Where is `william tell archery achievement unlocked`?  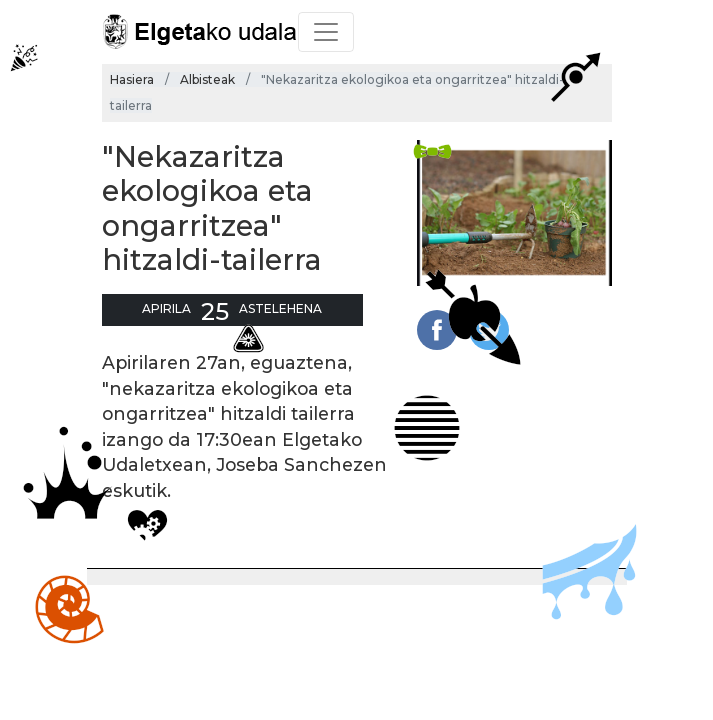
william tell archery achievement unlocked is located at coordinates (472, 317).